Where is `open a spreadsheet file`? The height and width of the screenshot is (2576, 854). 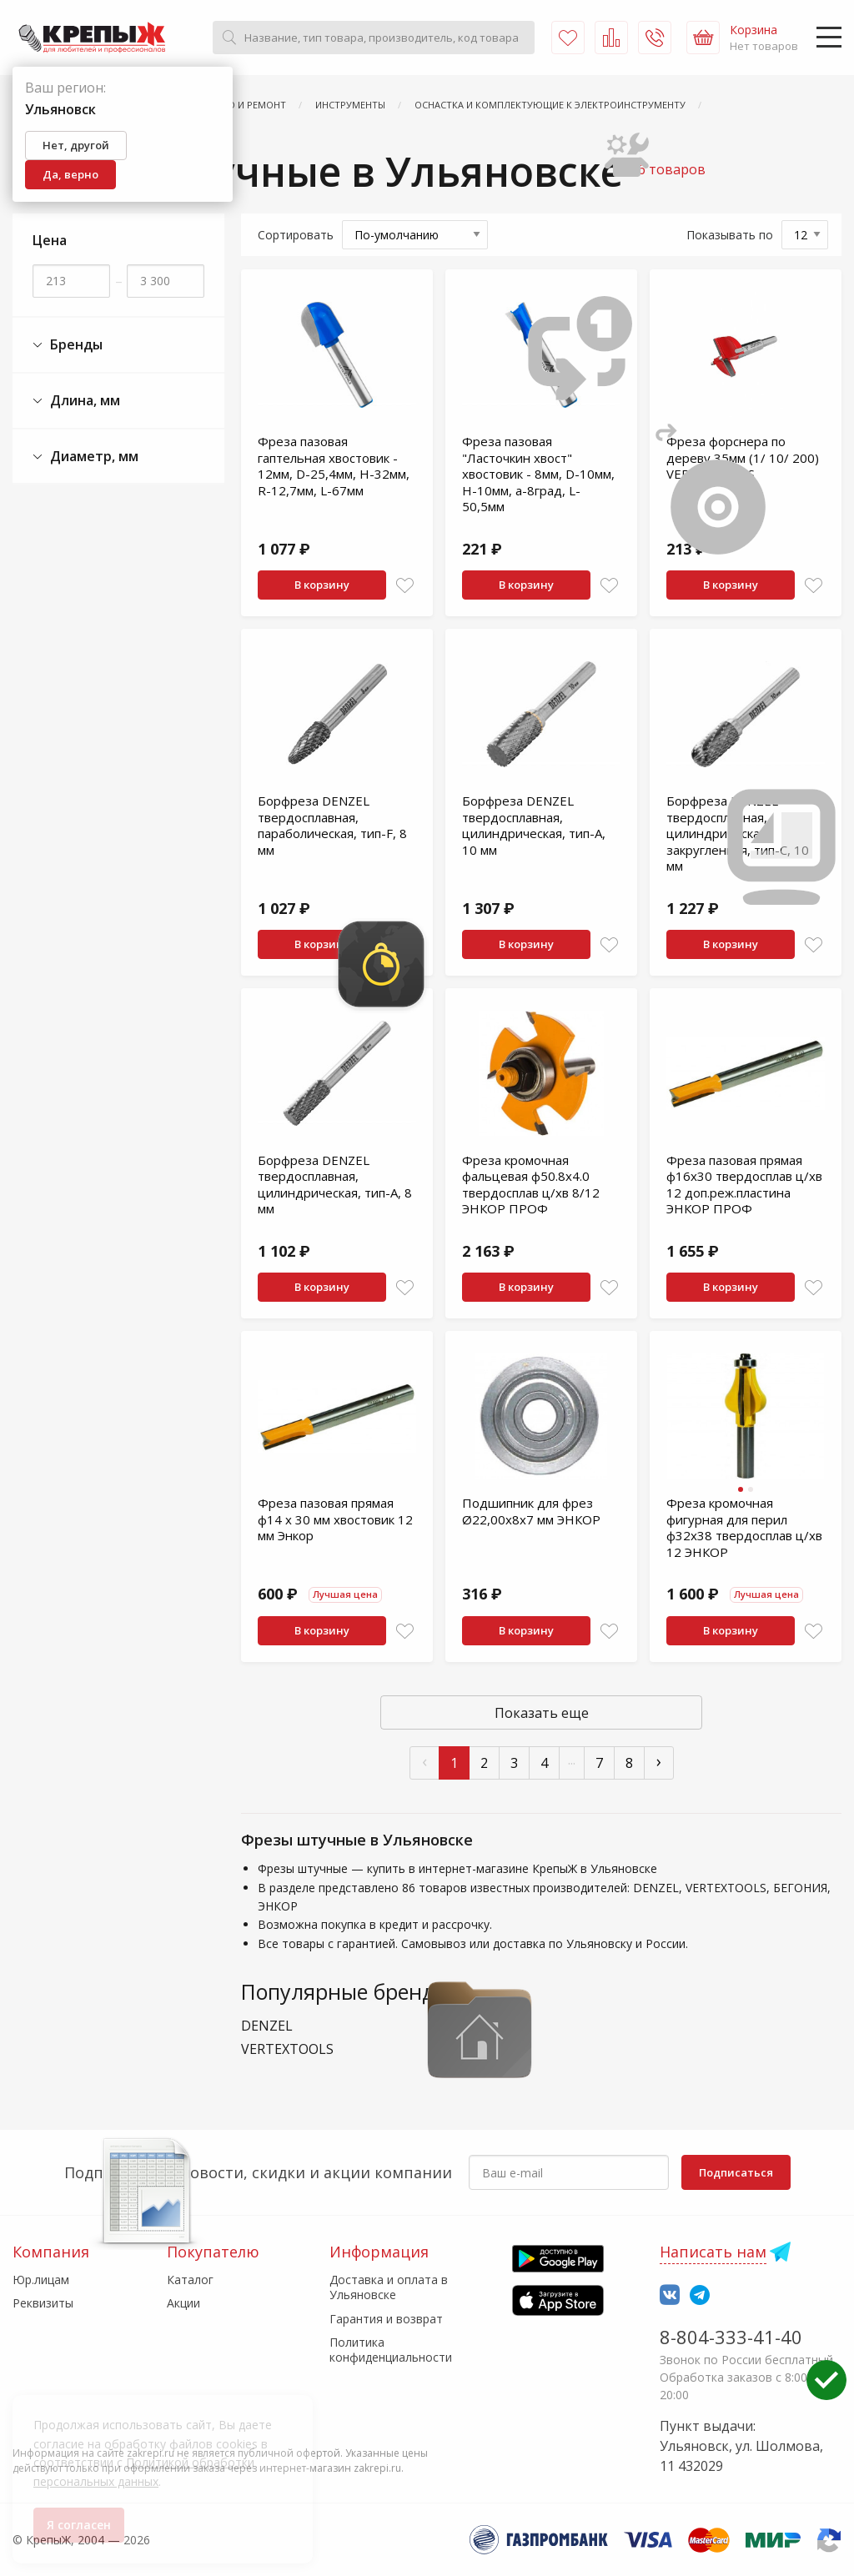
open a spreadsheet file is located at coordinates (148, 2191).